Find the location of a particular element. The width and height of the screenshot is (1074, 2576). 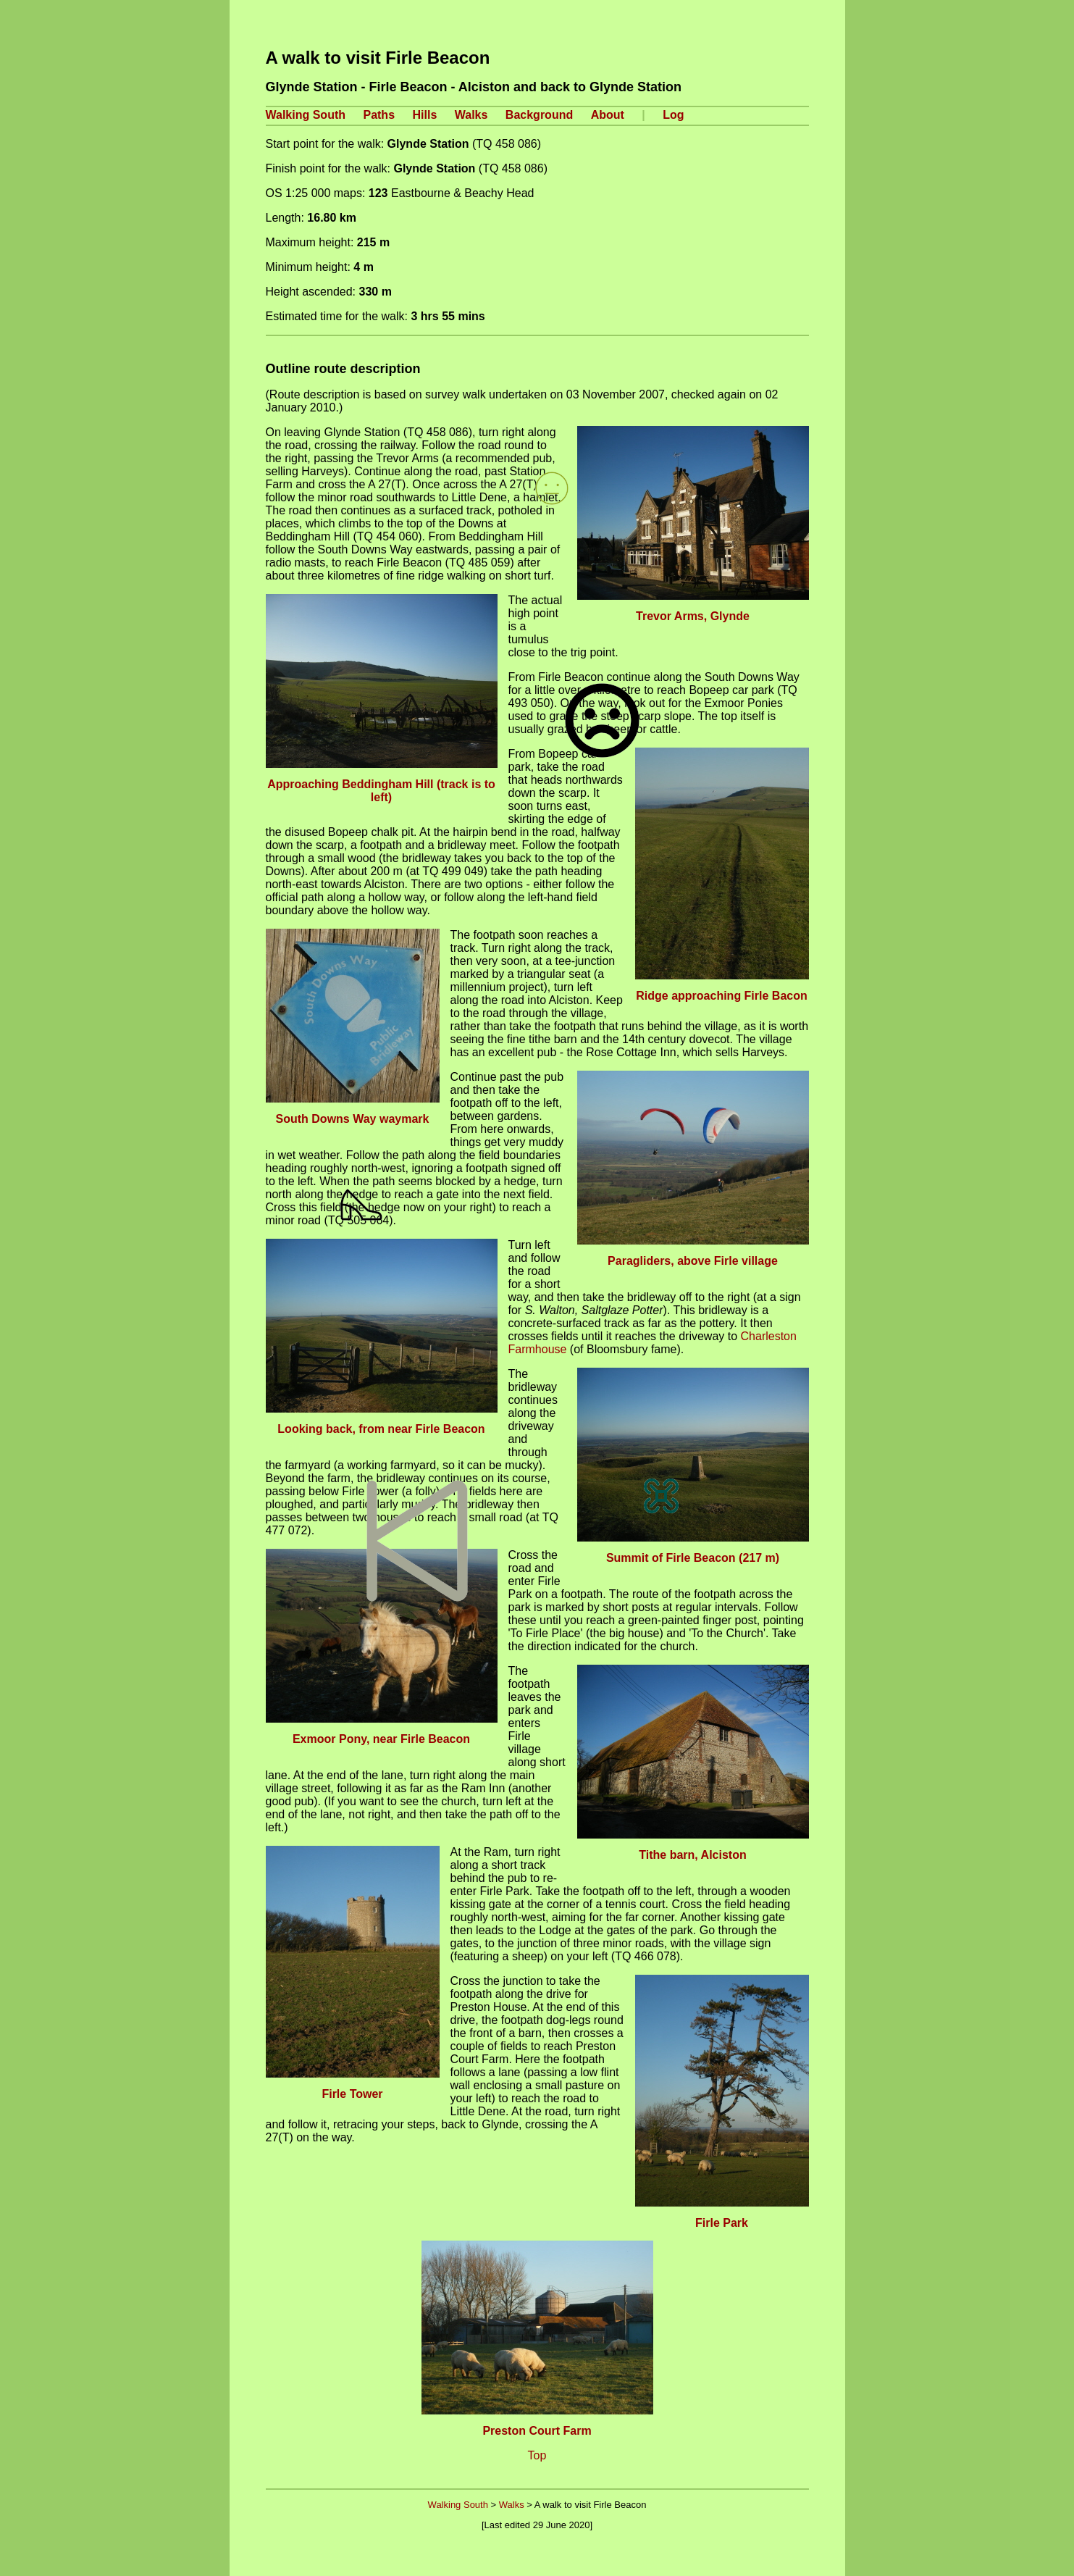

skip to previous track is located at coordinates (417, 1541).